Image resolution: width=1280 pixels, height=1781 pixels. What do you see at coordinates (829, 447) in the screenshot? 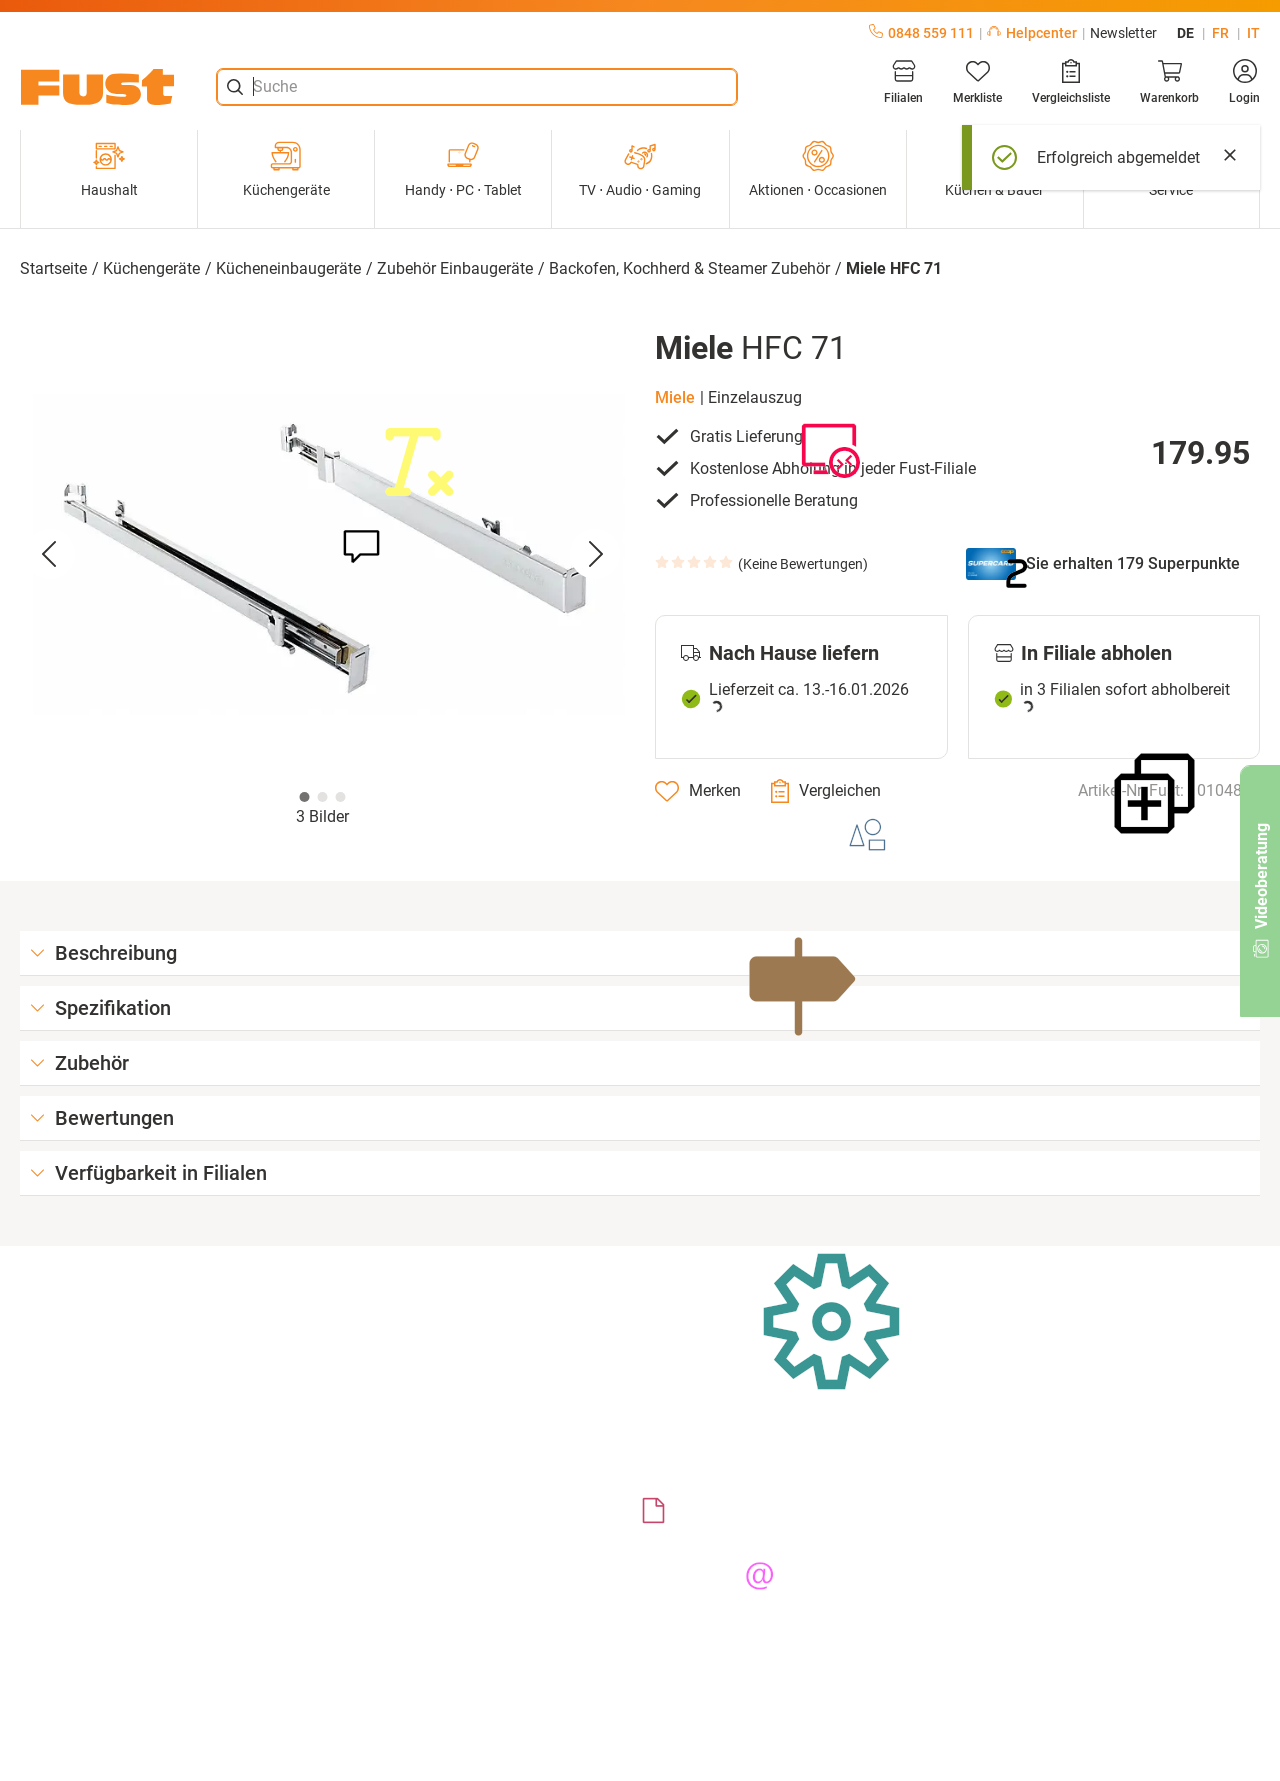
I see `connect to a remote virtual machine` at bounding box center [829, 447].